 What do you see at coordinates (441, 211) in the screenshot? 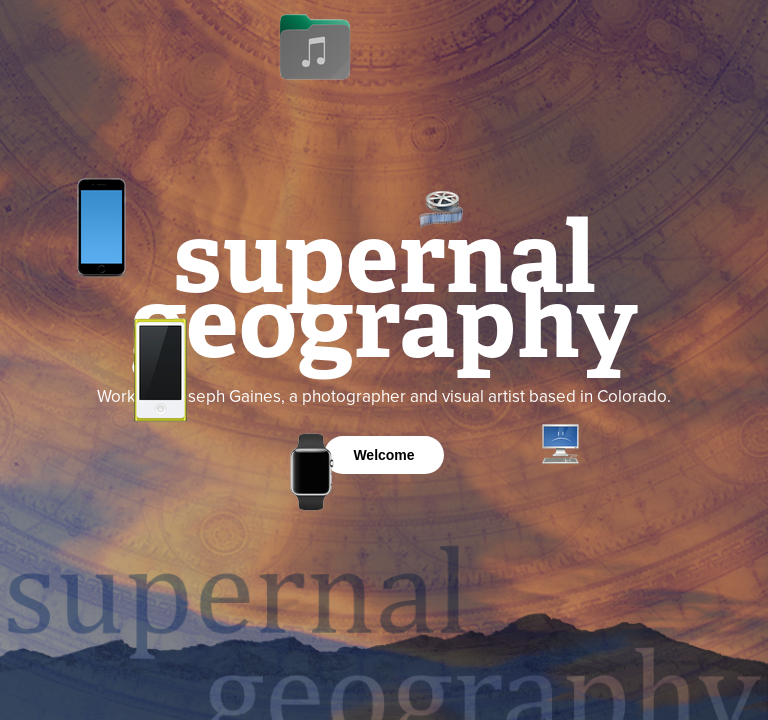
I see `indicates a video file type` at bounding box center [441, 211].